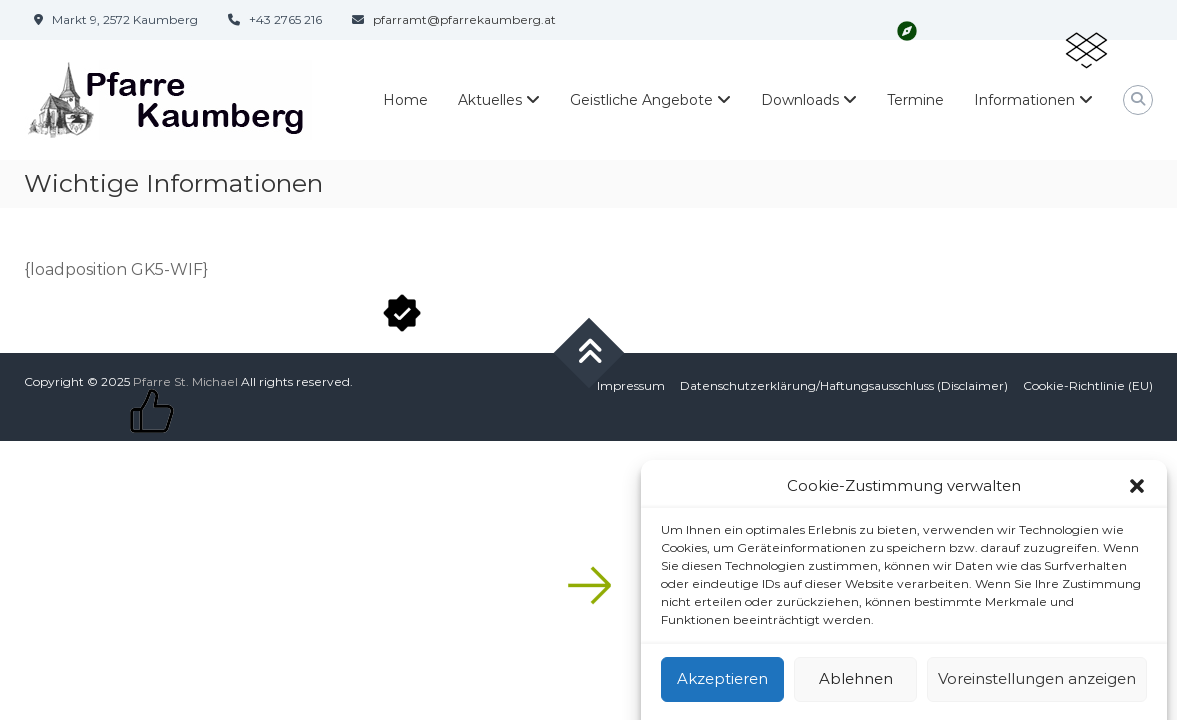 The height and width of the screenshot is (720, 1177). I want to click on like or approve content, so click(152, 411).